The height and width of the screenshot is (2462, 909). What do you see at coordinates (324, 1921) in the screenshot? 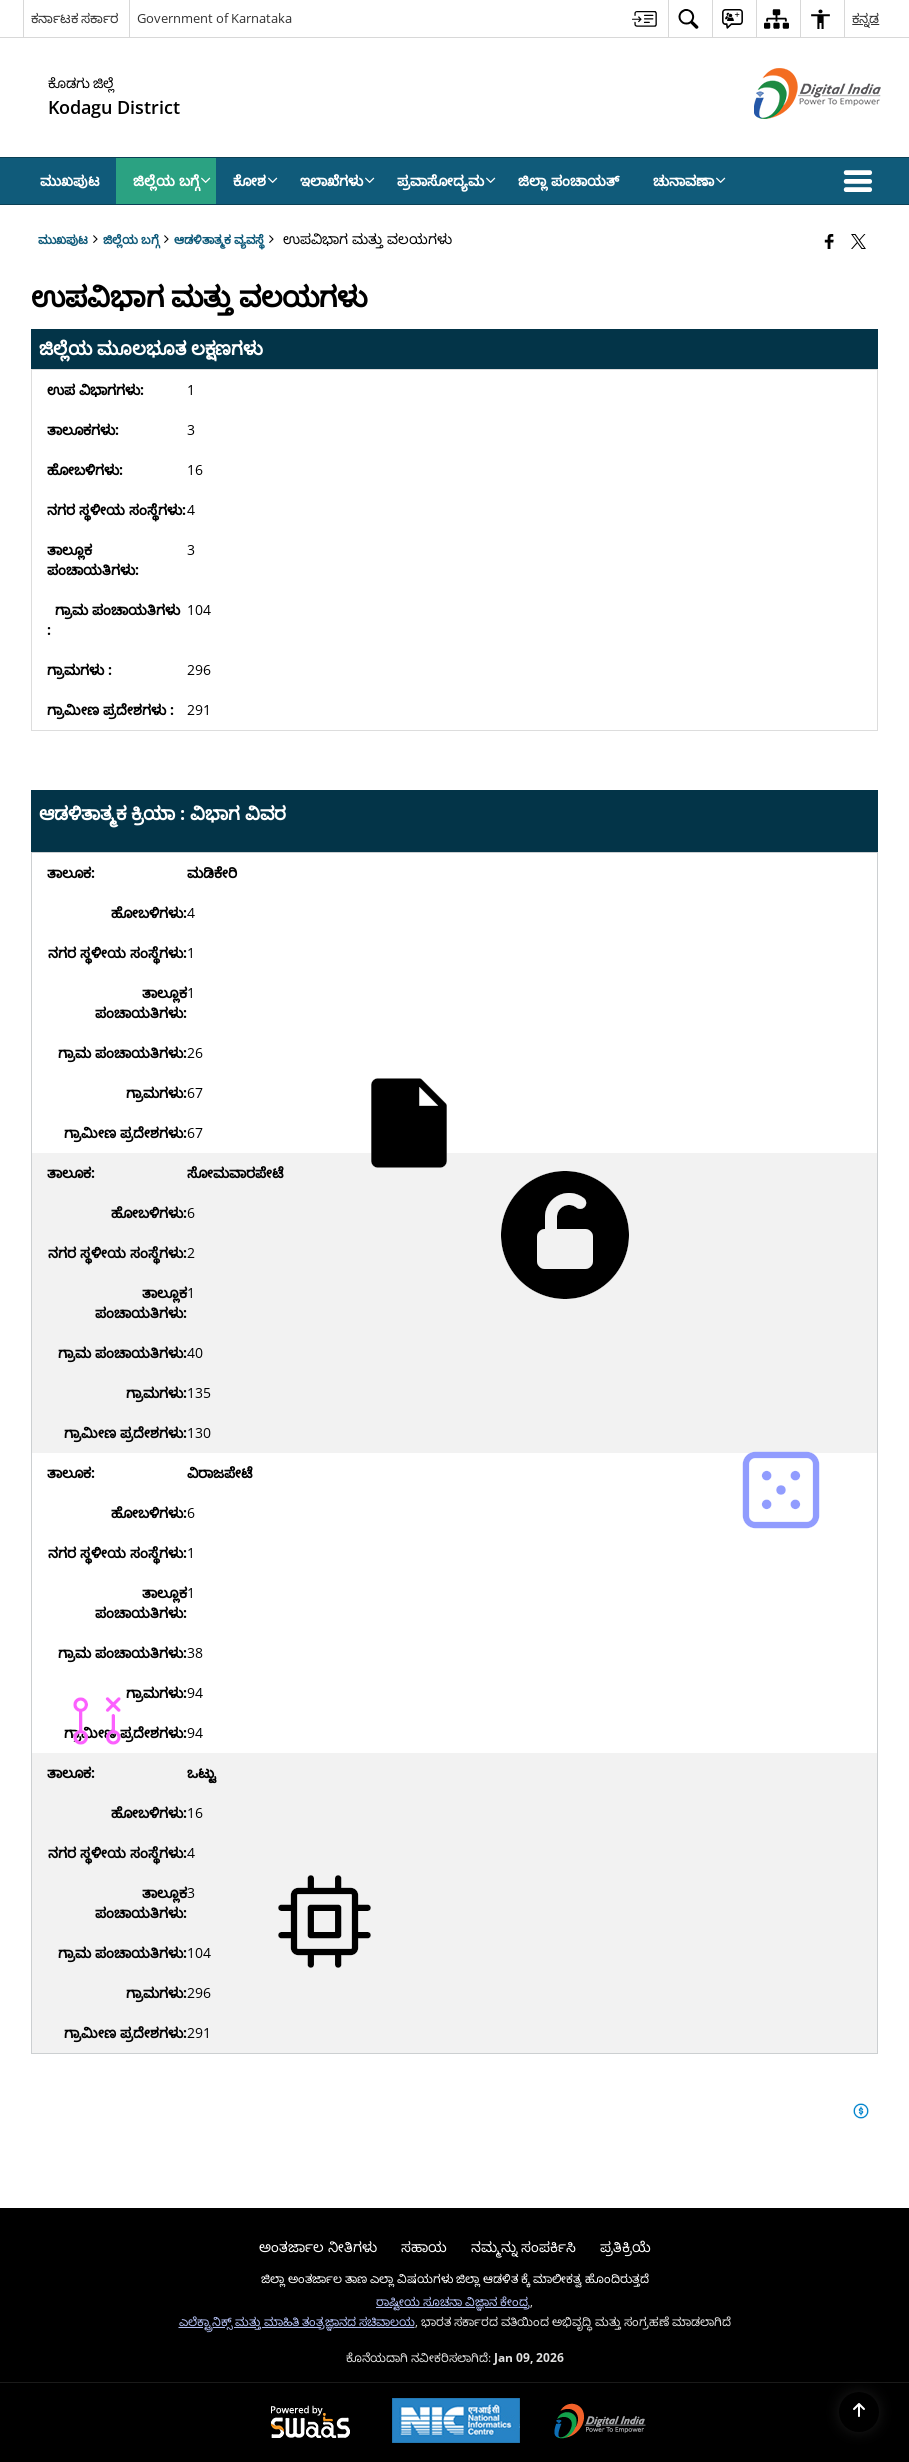
I see `view system hardware information` at bounding box center [324, 1921].